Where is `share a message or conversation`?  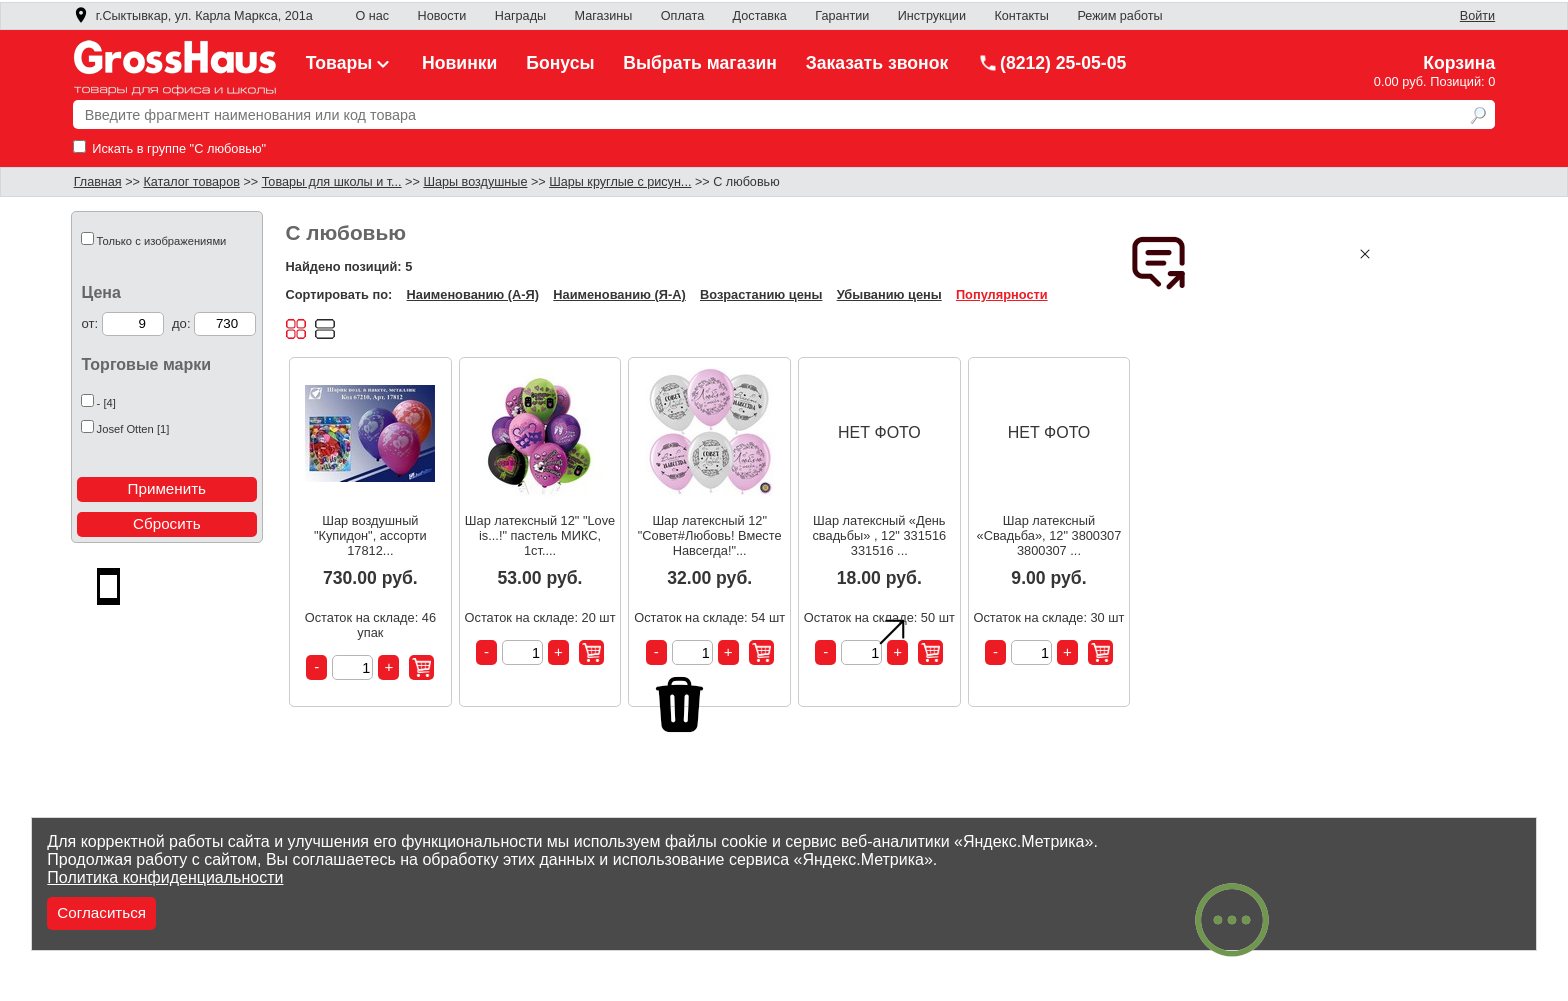 share a message or conversation is located at coordinates (1158, 260).